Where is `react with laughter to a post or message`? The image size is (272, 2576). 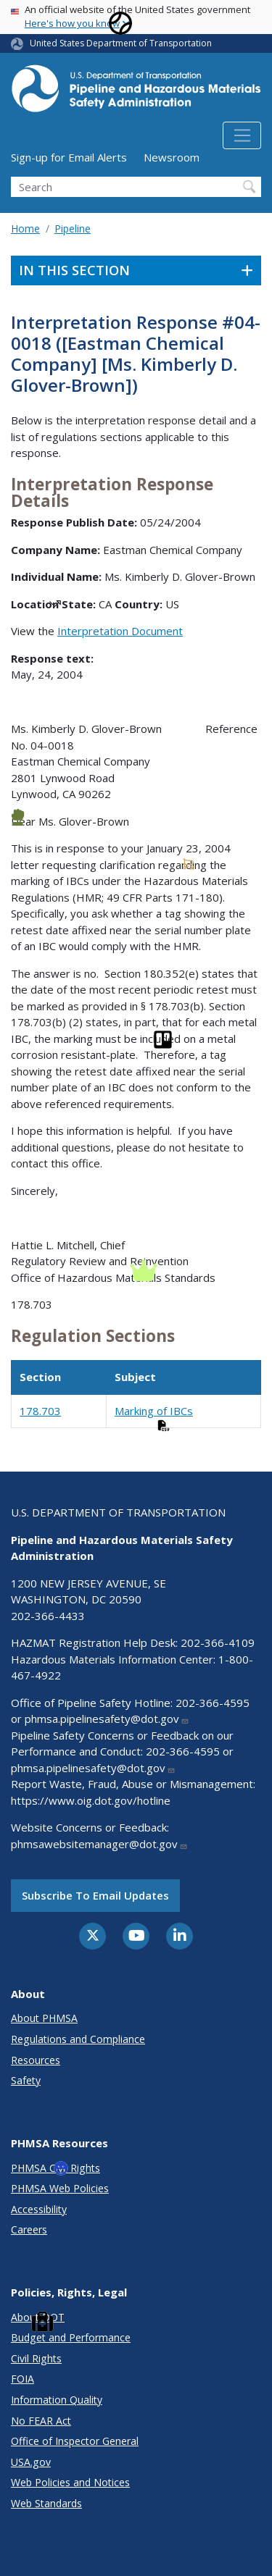
react with laughter to a post or message is located at coordinates (61, 2168).